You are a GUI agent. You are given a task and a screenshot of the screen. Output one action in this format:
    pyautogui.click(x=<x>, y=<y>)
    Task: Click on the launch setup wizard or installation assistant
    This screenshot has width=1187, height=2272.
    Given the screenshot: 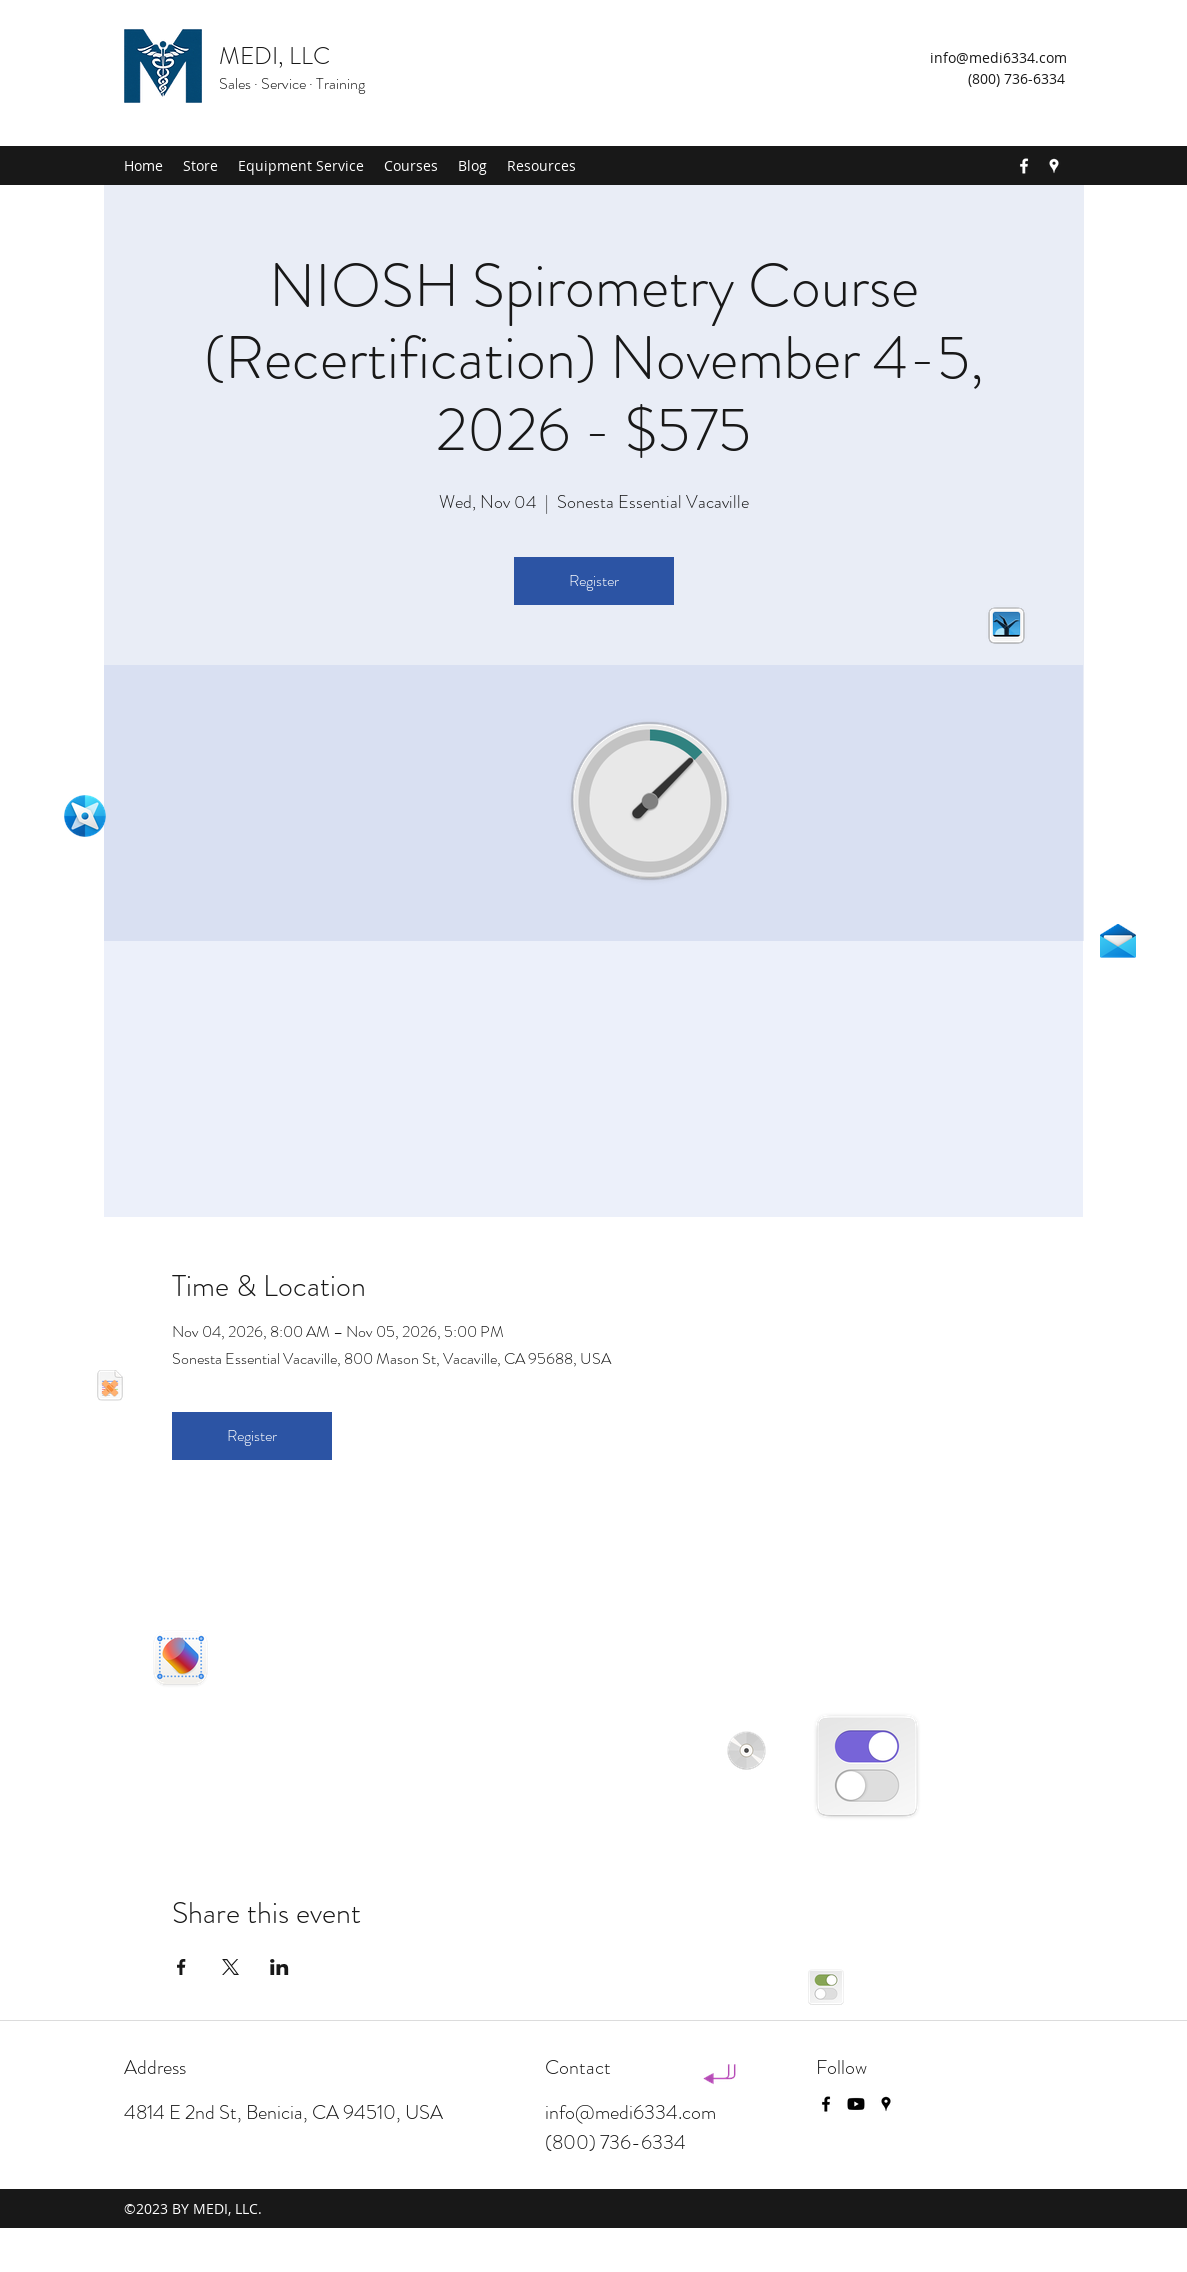 What is the action you would take?
    pyautogui.click(x=85, y=816)
    